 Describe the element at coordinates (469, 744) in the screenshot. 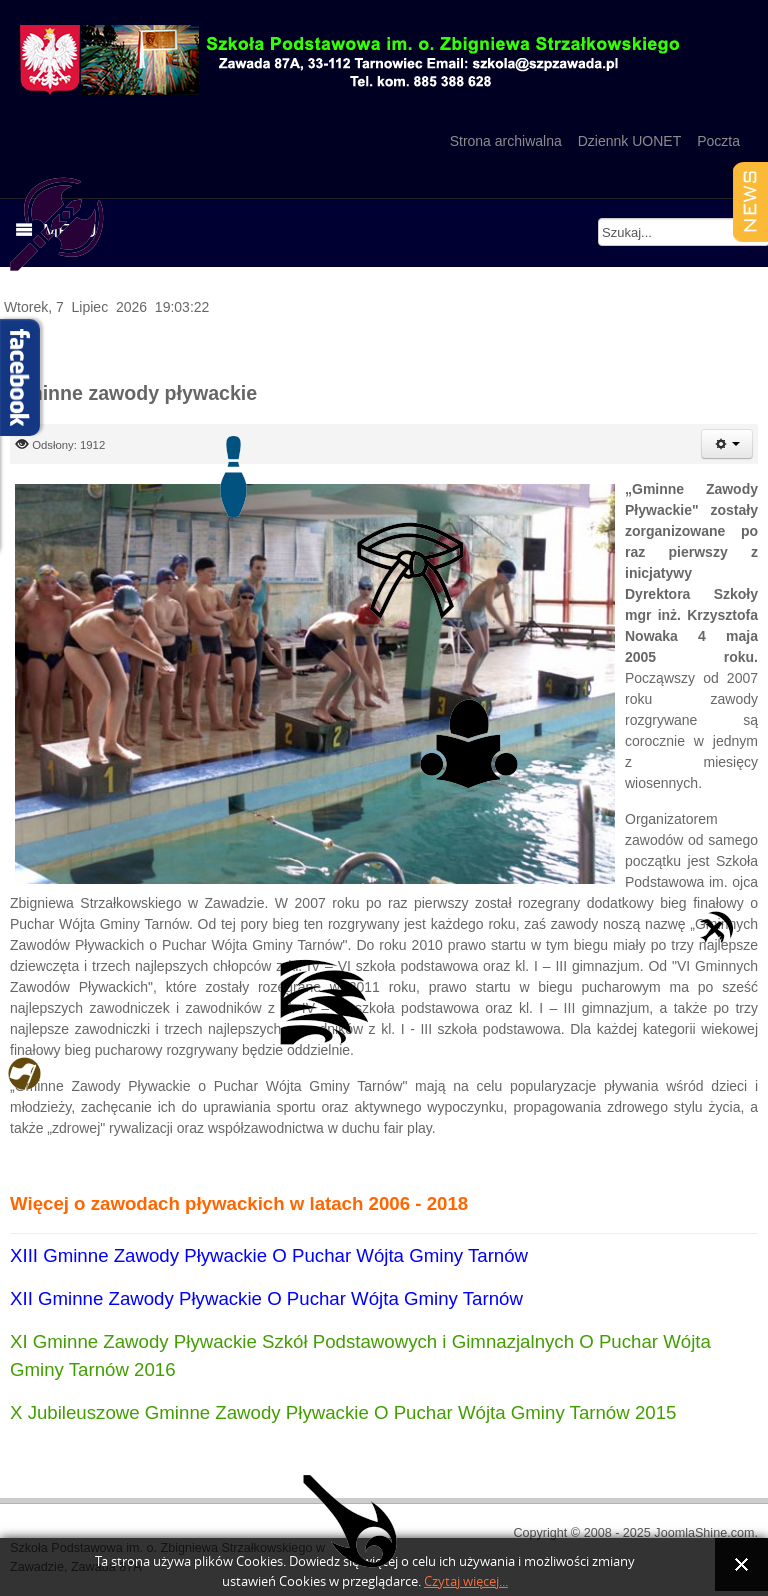

I see `open reading mode or e-reader` at that location.